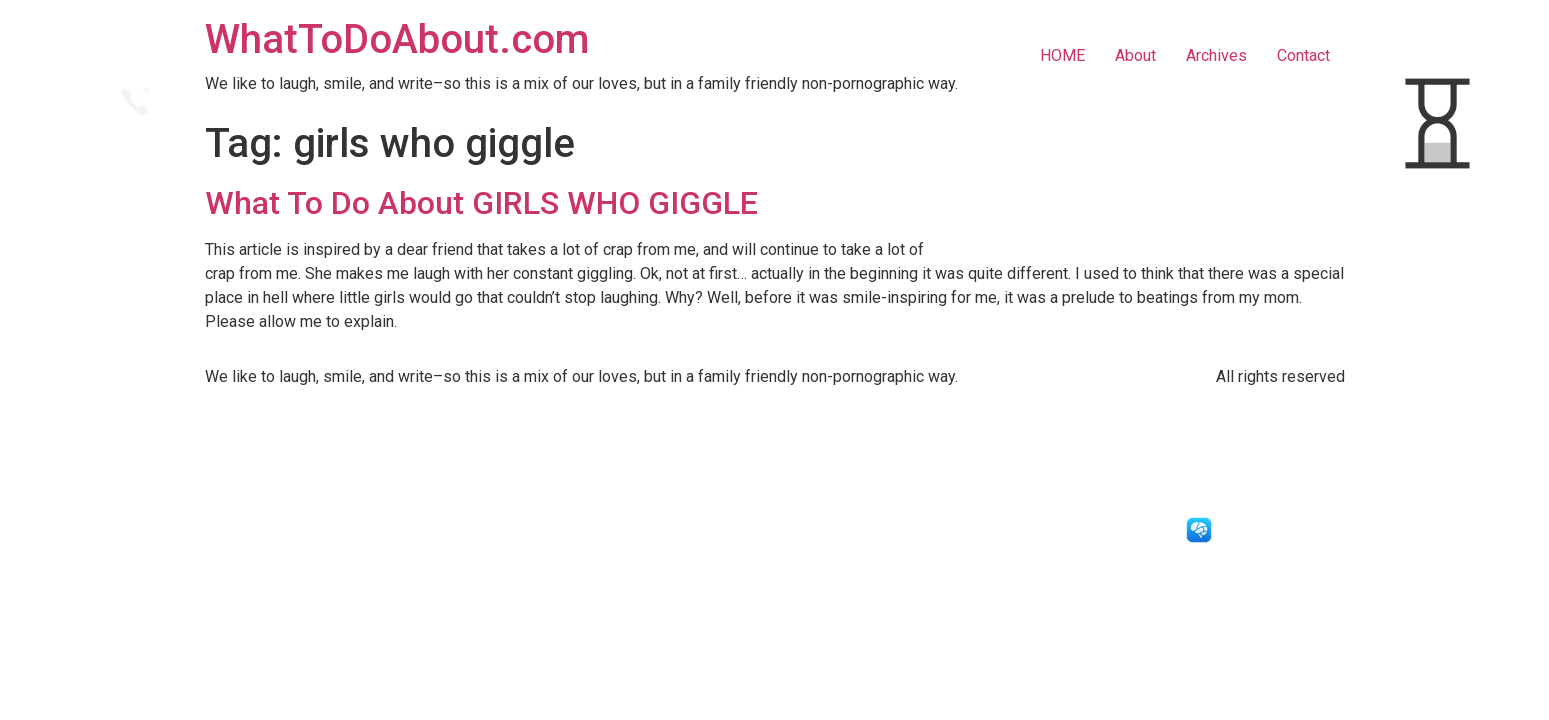  What do you see at coordinates (1199, 530) in the screenshot?
I see `open gbrainy brain training app` at bounding box center [1199, 530].